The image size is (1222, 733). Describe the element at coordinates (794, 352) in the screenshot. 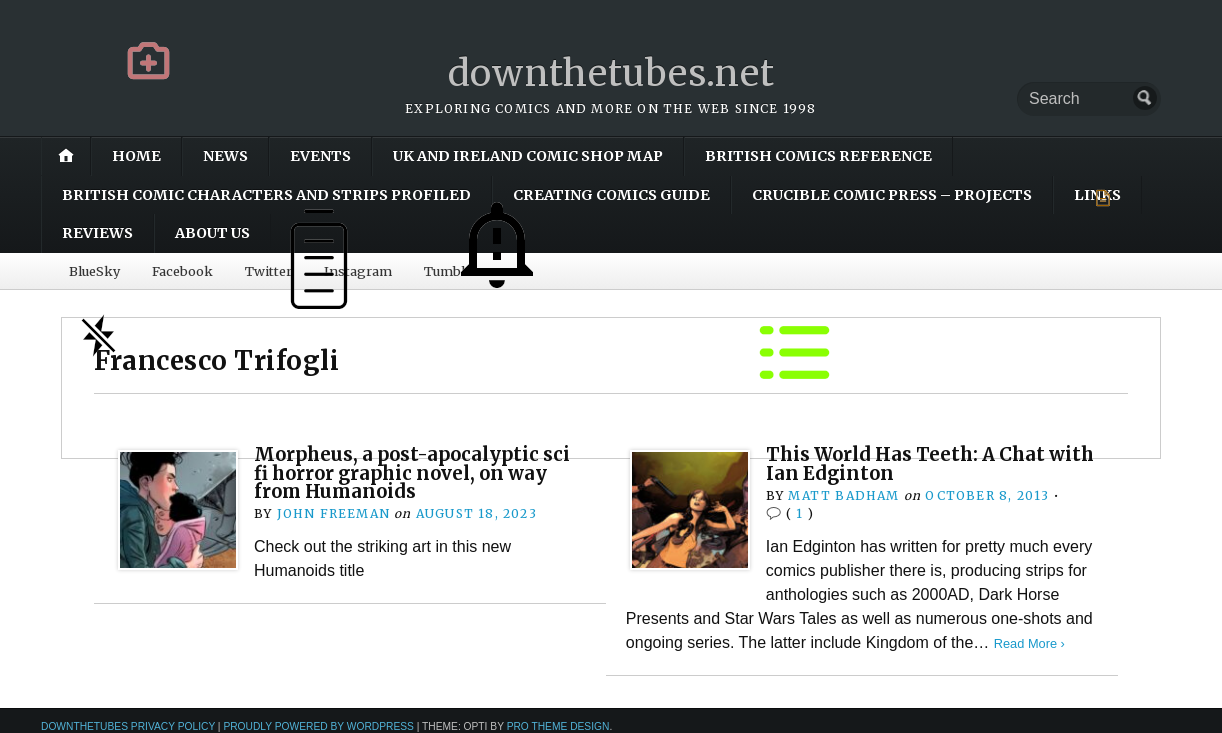

I see `view items in a list format` at that location.